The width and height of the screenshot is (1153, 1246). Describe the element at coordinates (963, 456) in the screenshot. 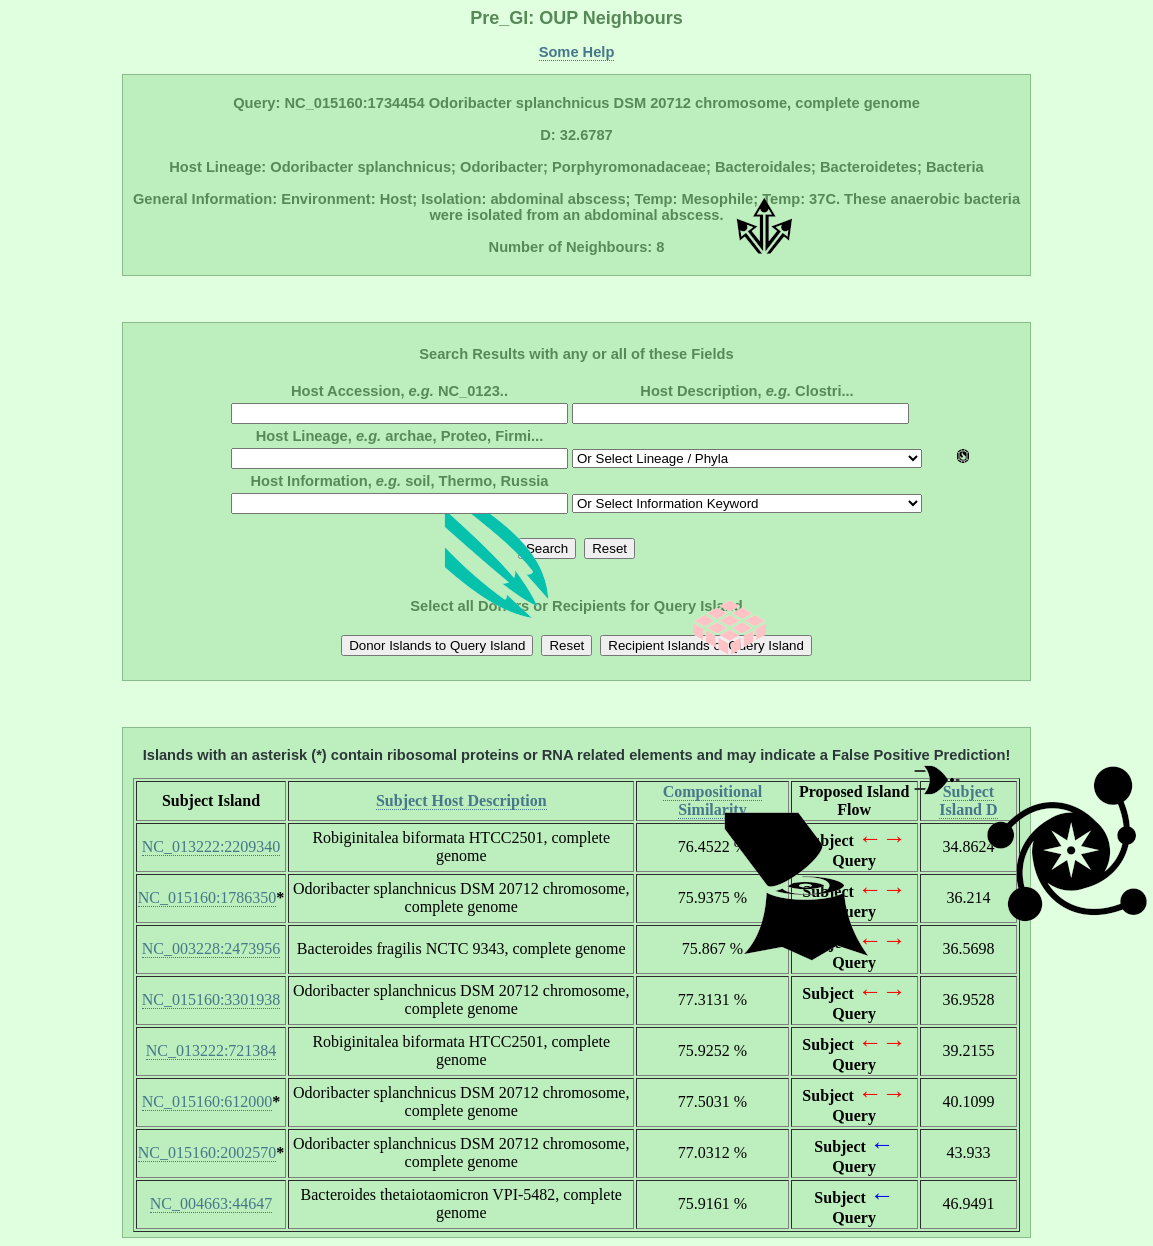

I see `equip or activate a fire-element gem` at that location.